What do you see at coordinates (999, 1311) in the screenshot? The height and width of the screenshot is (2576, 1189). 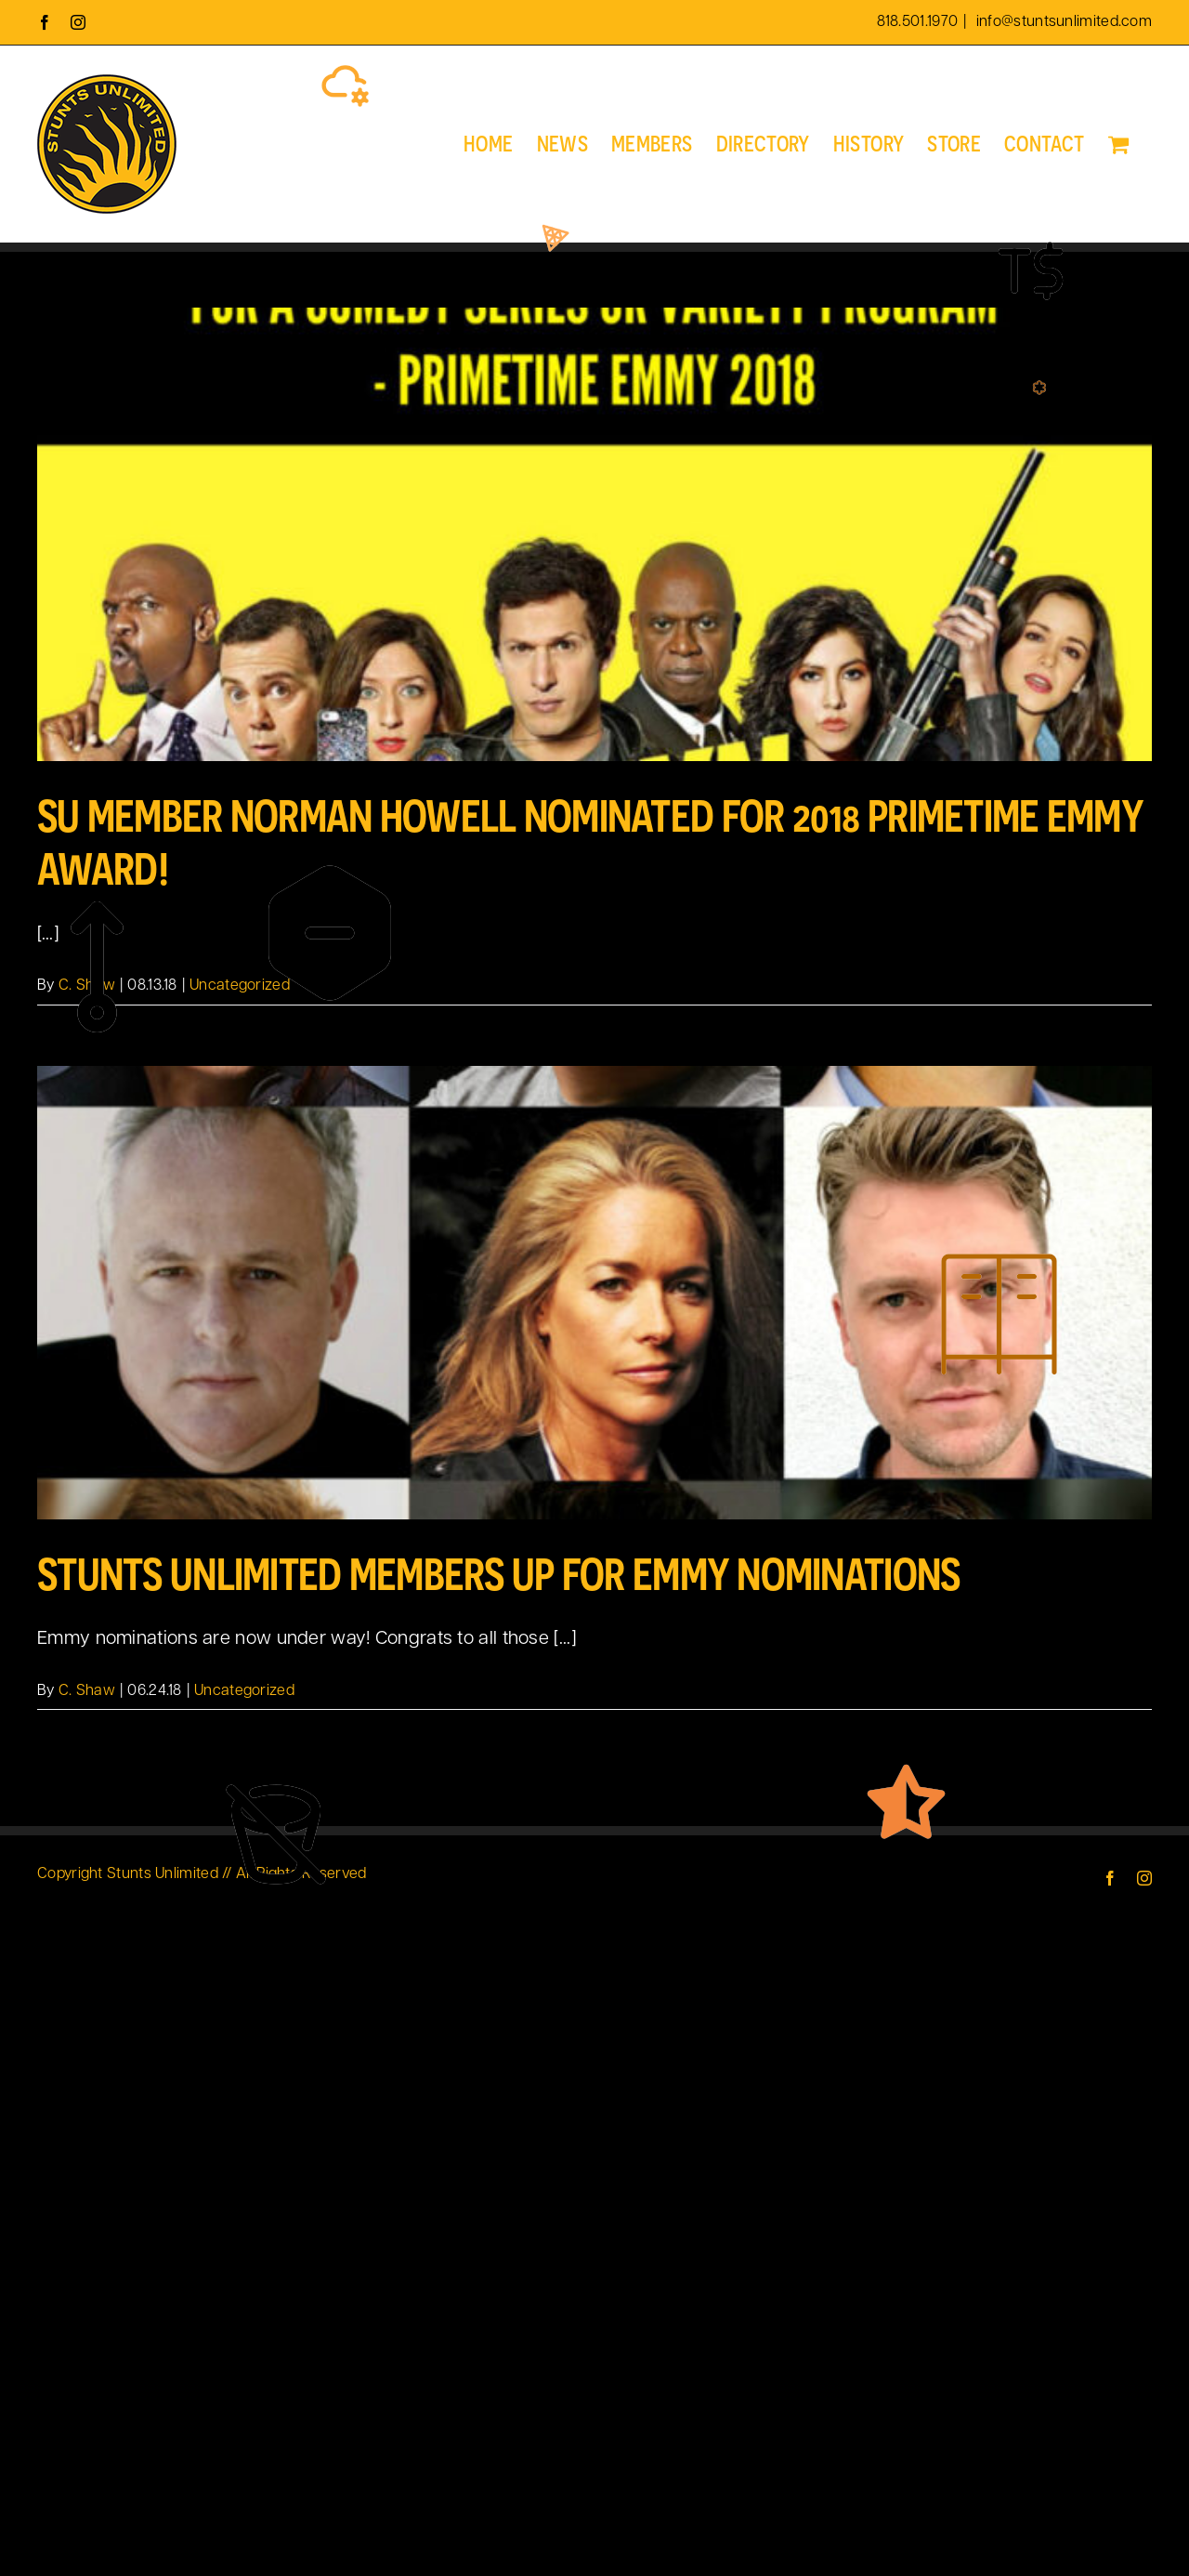 I see `access storage lockers` at bounding box center [999, 1311].